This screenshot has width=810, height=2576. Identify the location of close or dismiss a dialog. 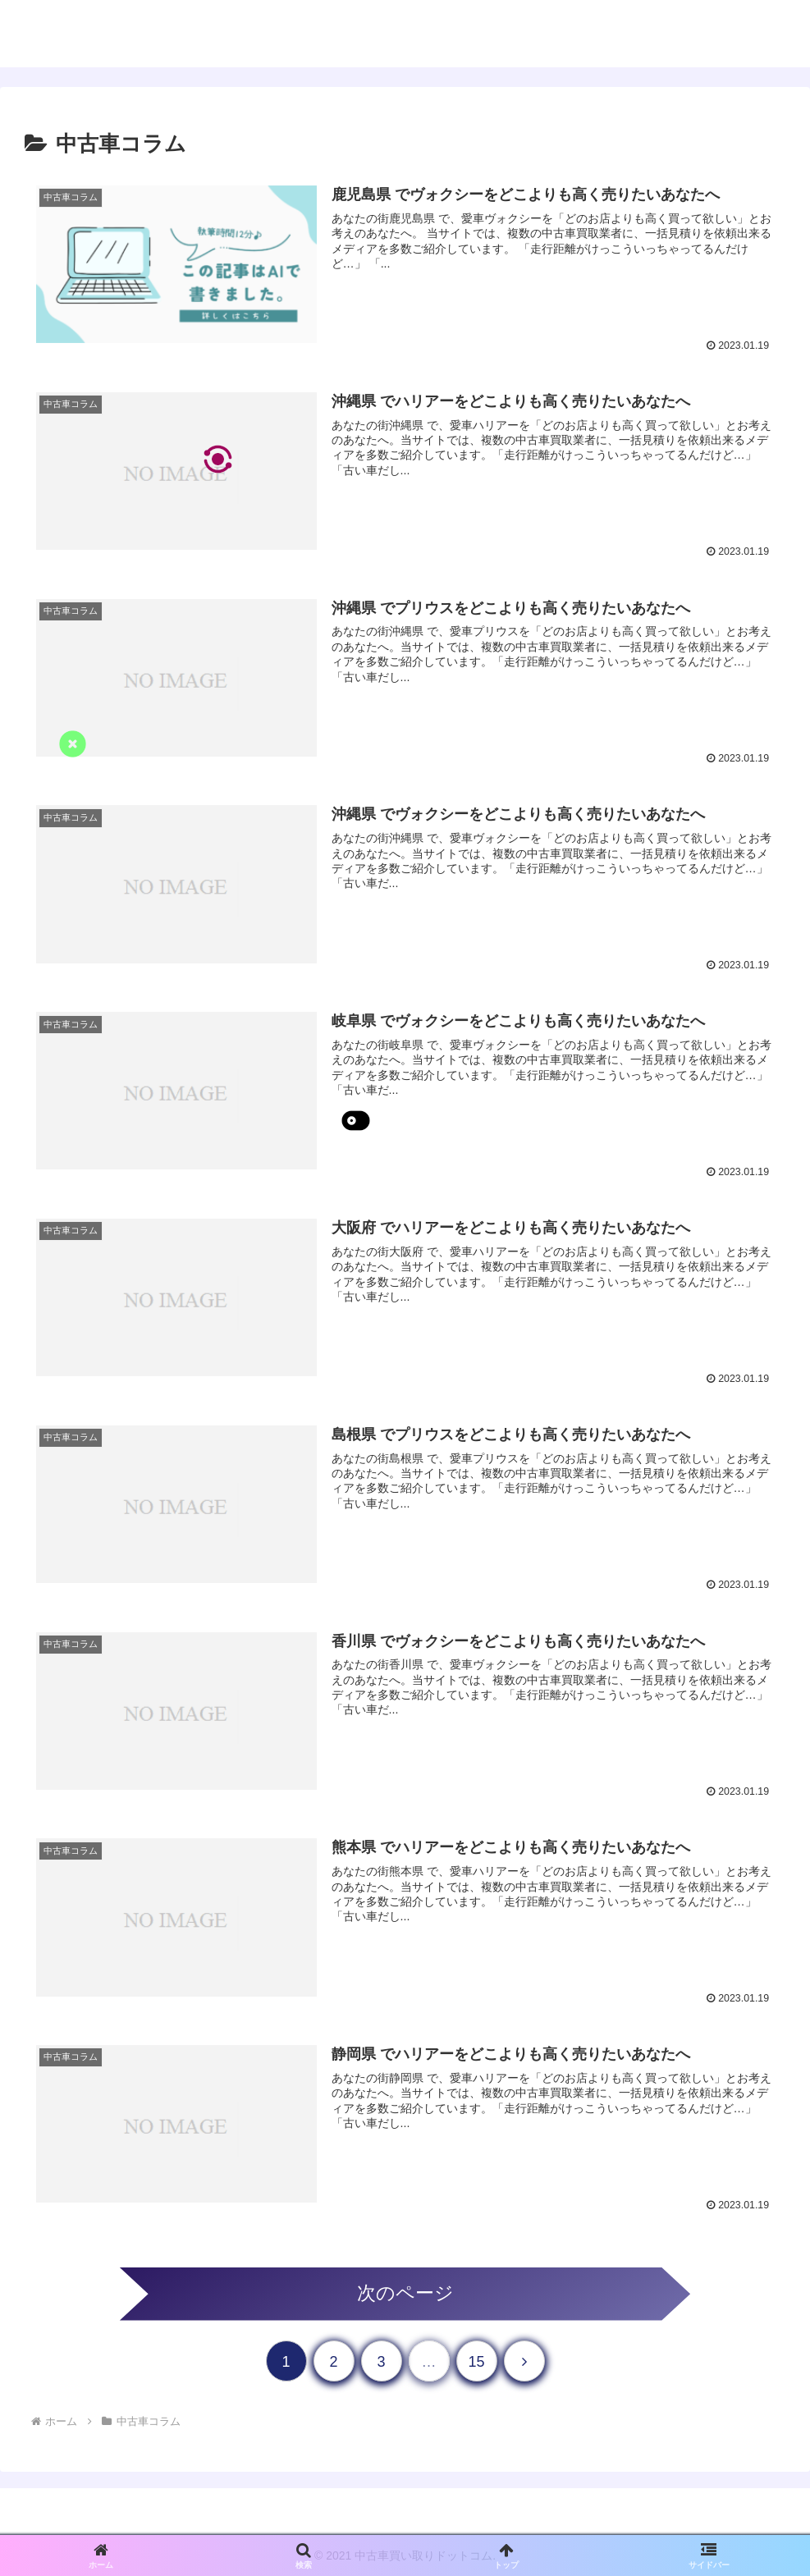
(72, 744).